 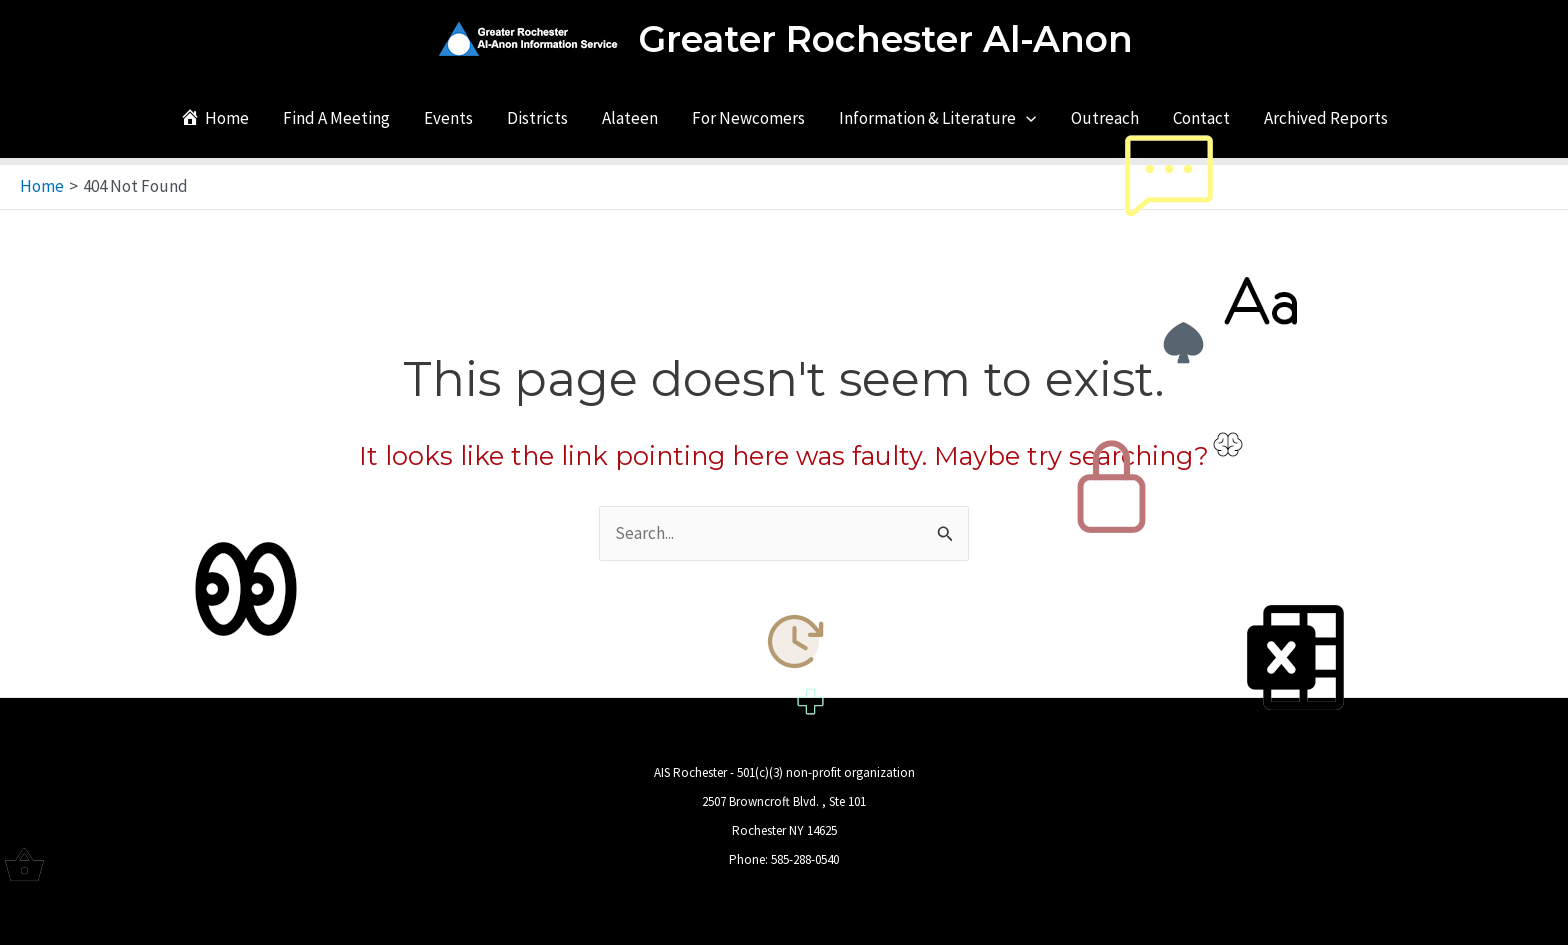 I want to click on mark content as viewed or seen, so click(x=246, y=589).